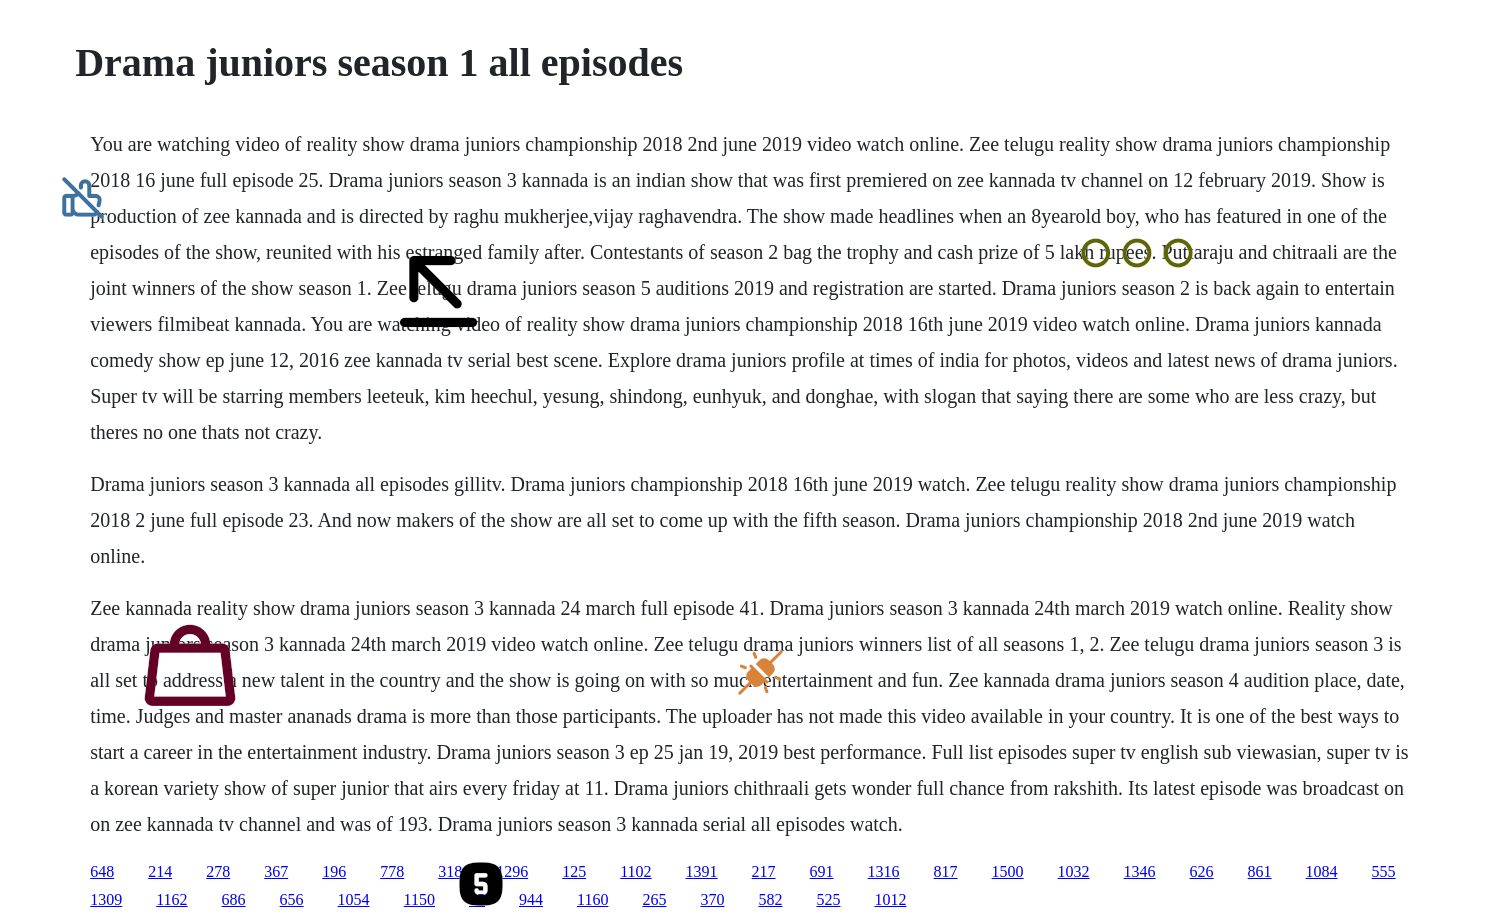 This screenshot has width=1504, height=923. Describe the element at coordinates (481, 884) in the screenshot. I see `indicates step 5 in a numbered sequence` at that location.